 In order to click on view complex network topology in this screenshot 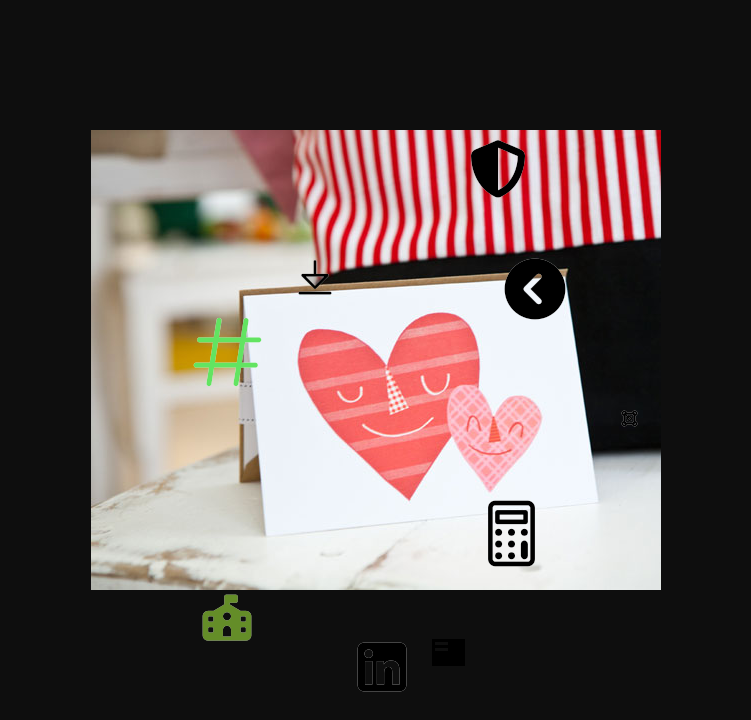, I will do `click(629, 418)`.